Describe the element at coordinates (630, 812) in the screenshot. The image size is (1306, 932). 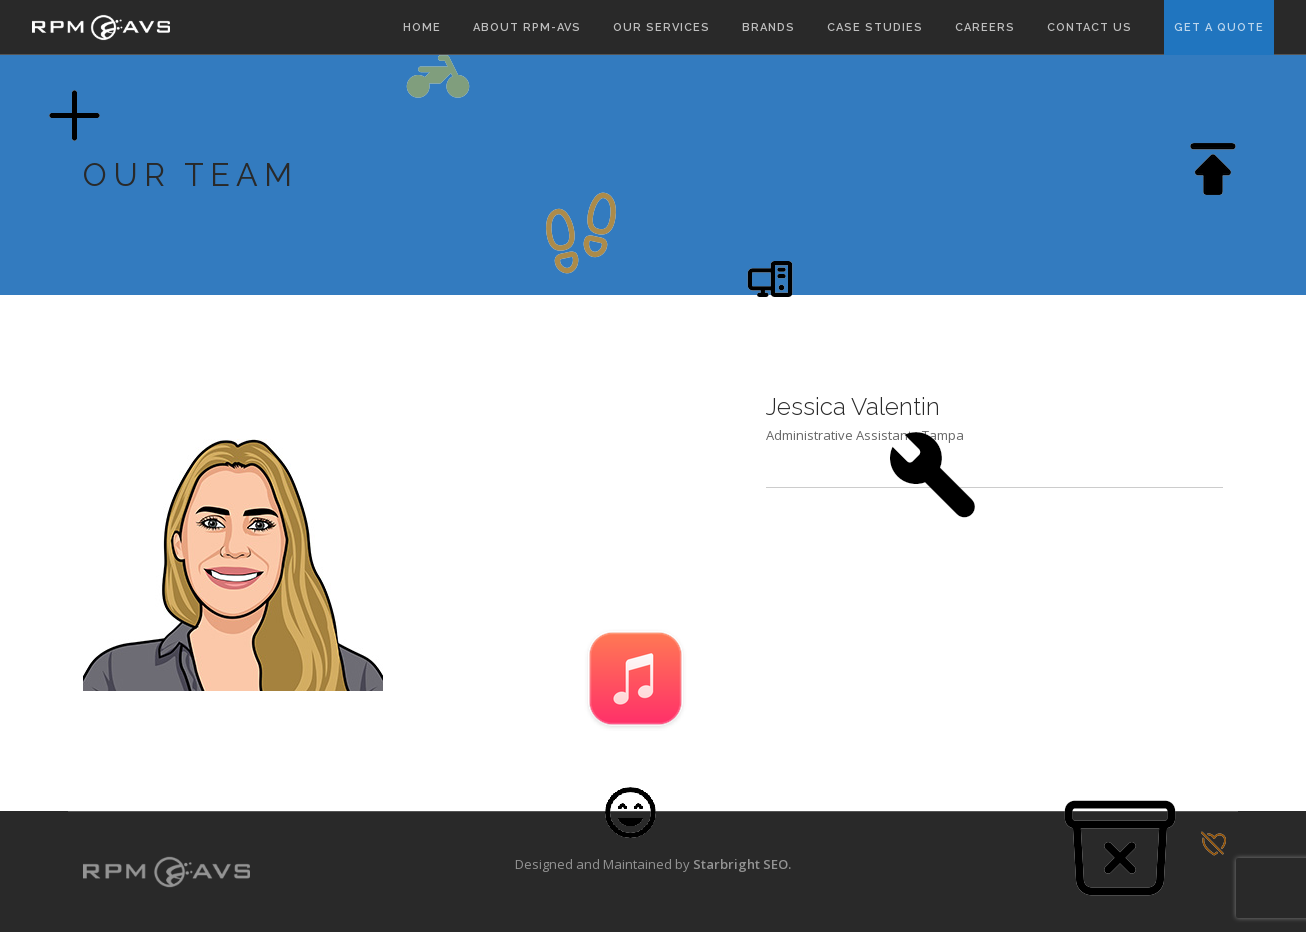
I see `rate your experience as very satisfied` at that location.